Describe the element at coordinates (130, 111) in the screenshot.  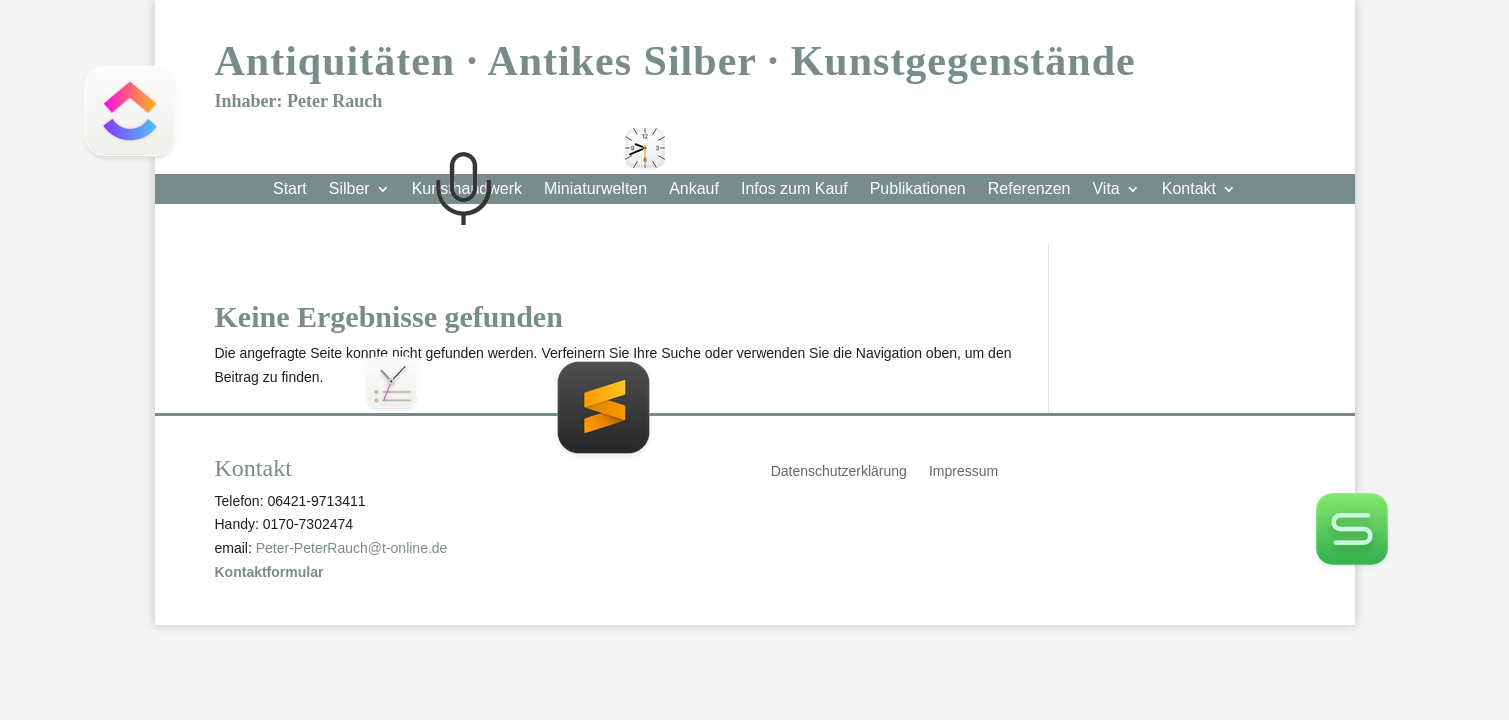
I see `open ClickUp app` at that location.